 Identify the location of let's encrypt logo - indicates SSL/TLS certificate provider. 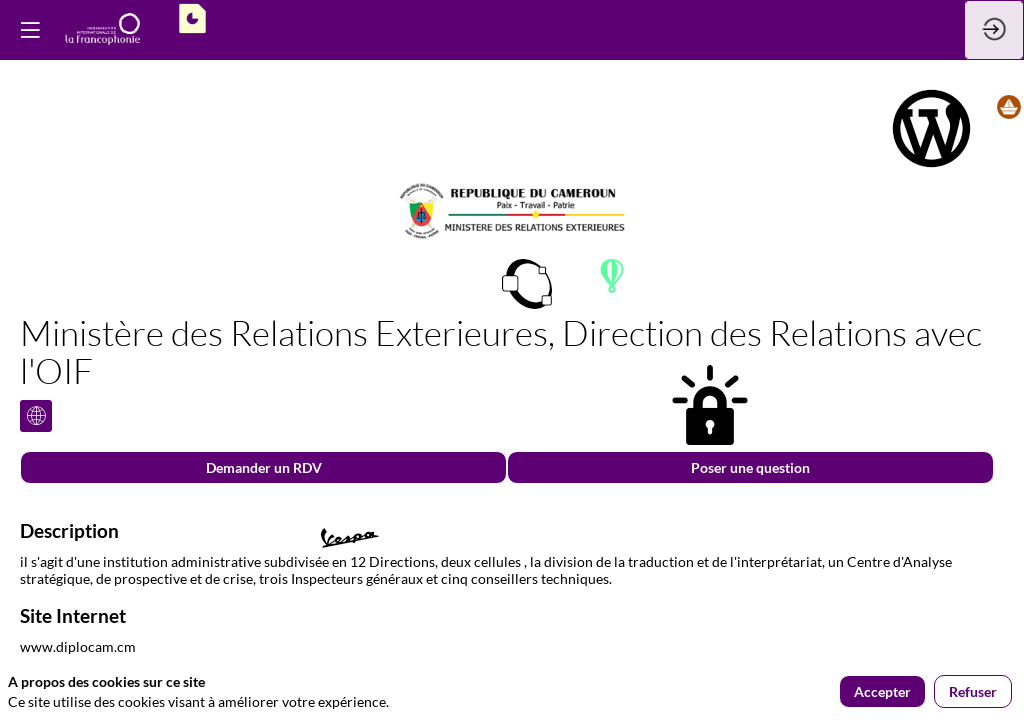
(710, 405).